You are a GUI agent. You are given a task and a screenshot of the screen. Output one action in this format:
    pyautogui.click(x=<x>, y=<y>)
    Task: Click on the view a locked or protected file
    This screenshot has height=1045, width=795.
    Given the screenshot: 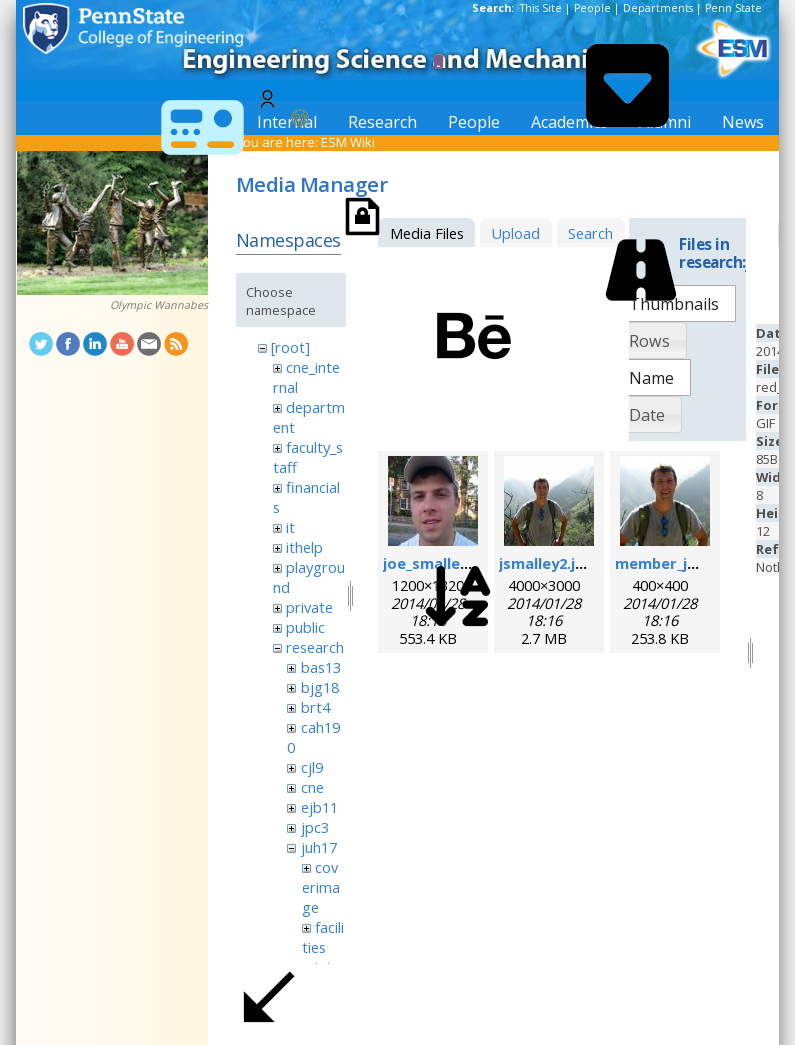 What is the action you would take?
    pyautogui.click(x=362, y=216)
    